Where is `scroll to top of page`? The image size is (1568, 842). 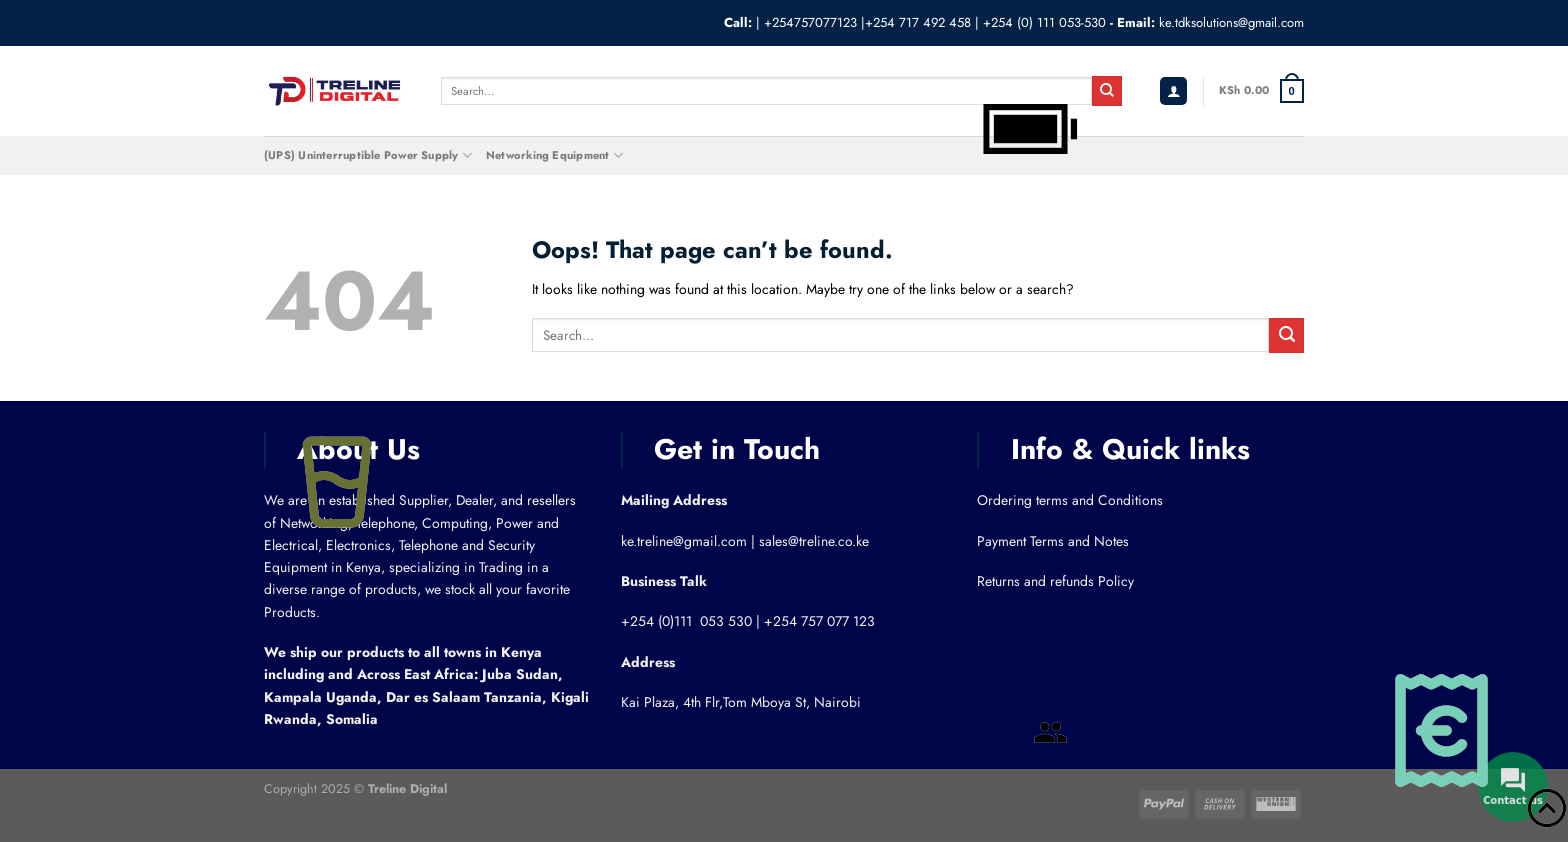 scroll to top of page is located at coordinates (1547, 808).